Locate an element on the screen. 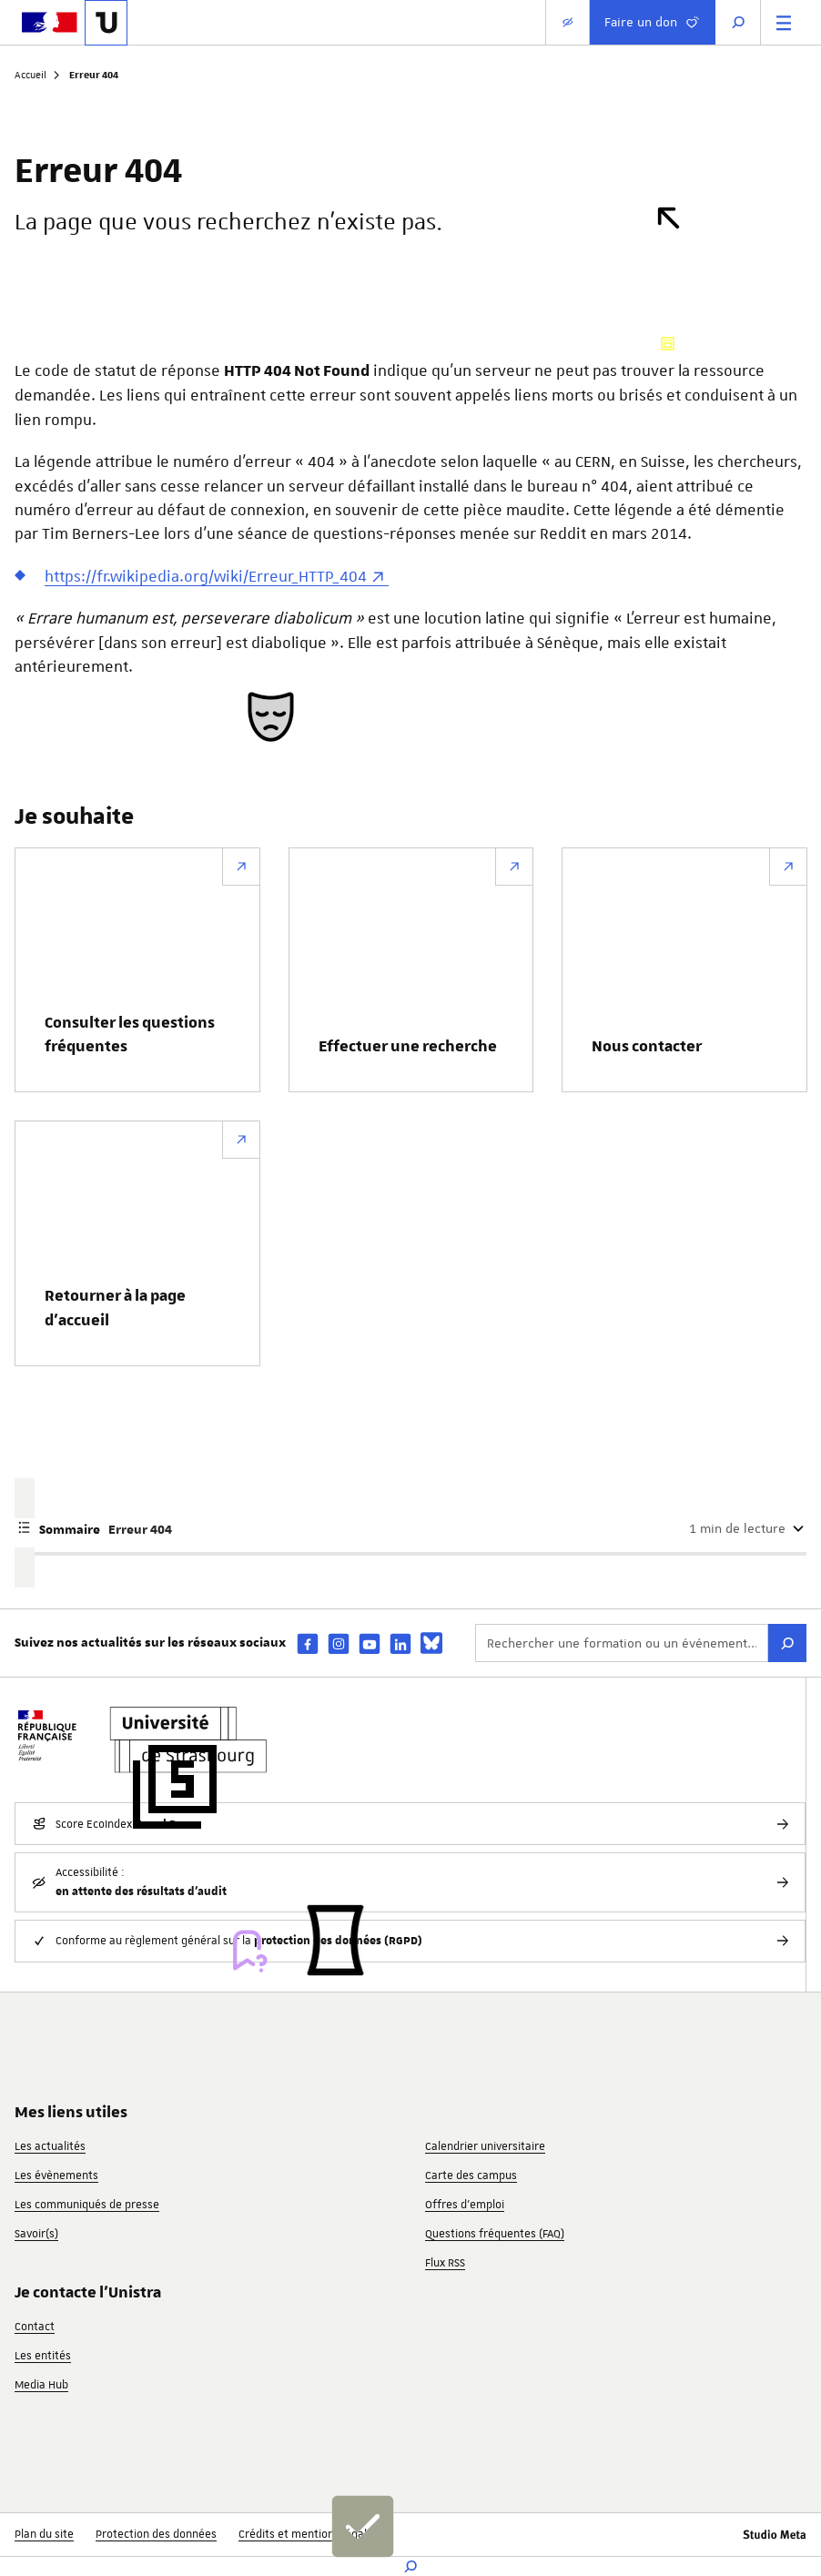 This screenshot has width=821, height=2576. filter or view 5 items is located at coordinates (175, 1787).